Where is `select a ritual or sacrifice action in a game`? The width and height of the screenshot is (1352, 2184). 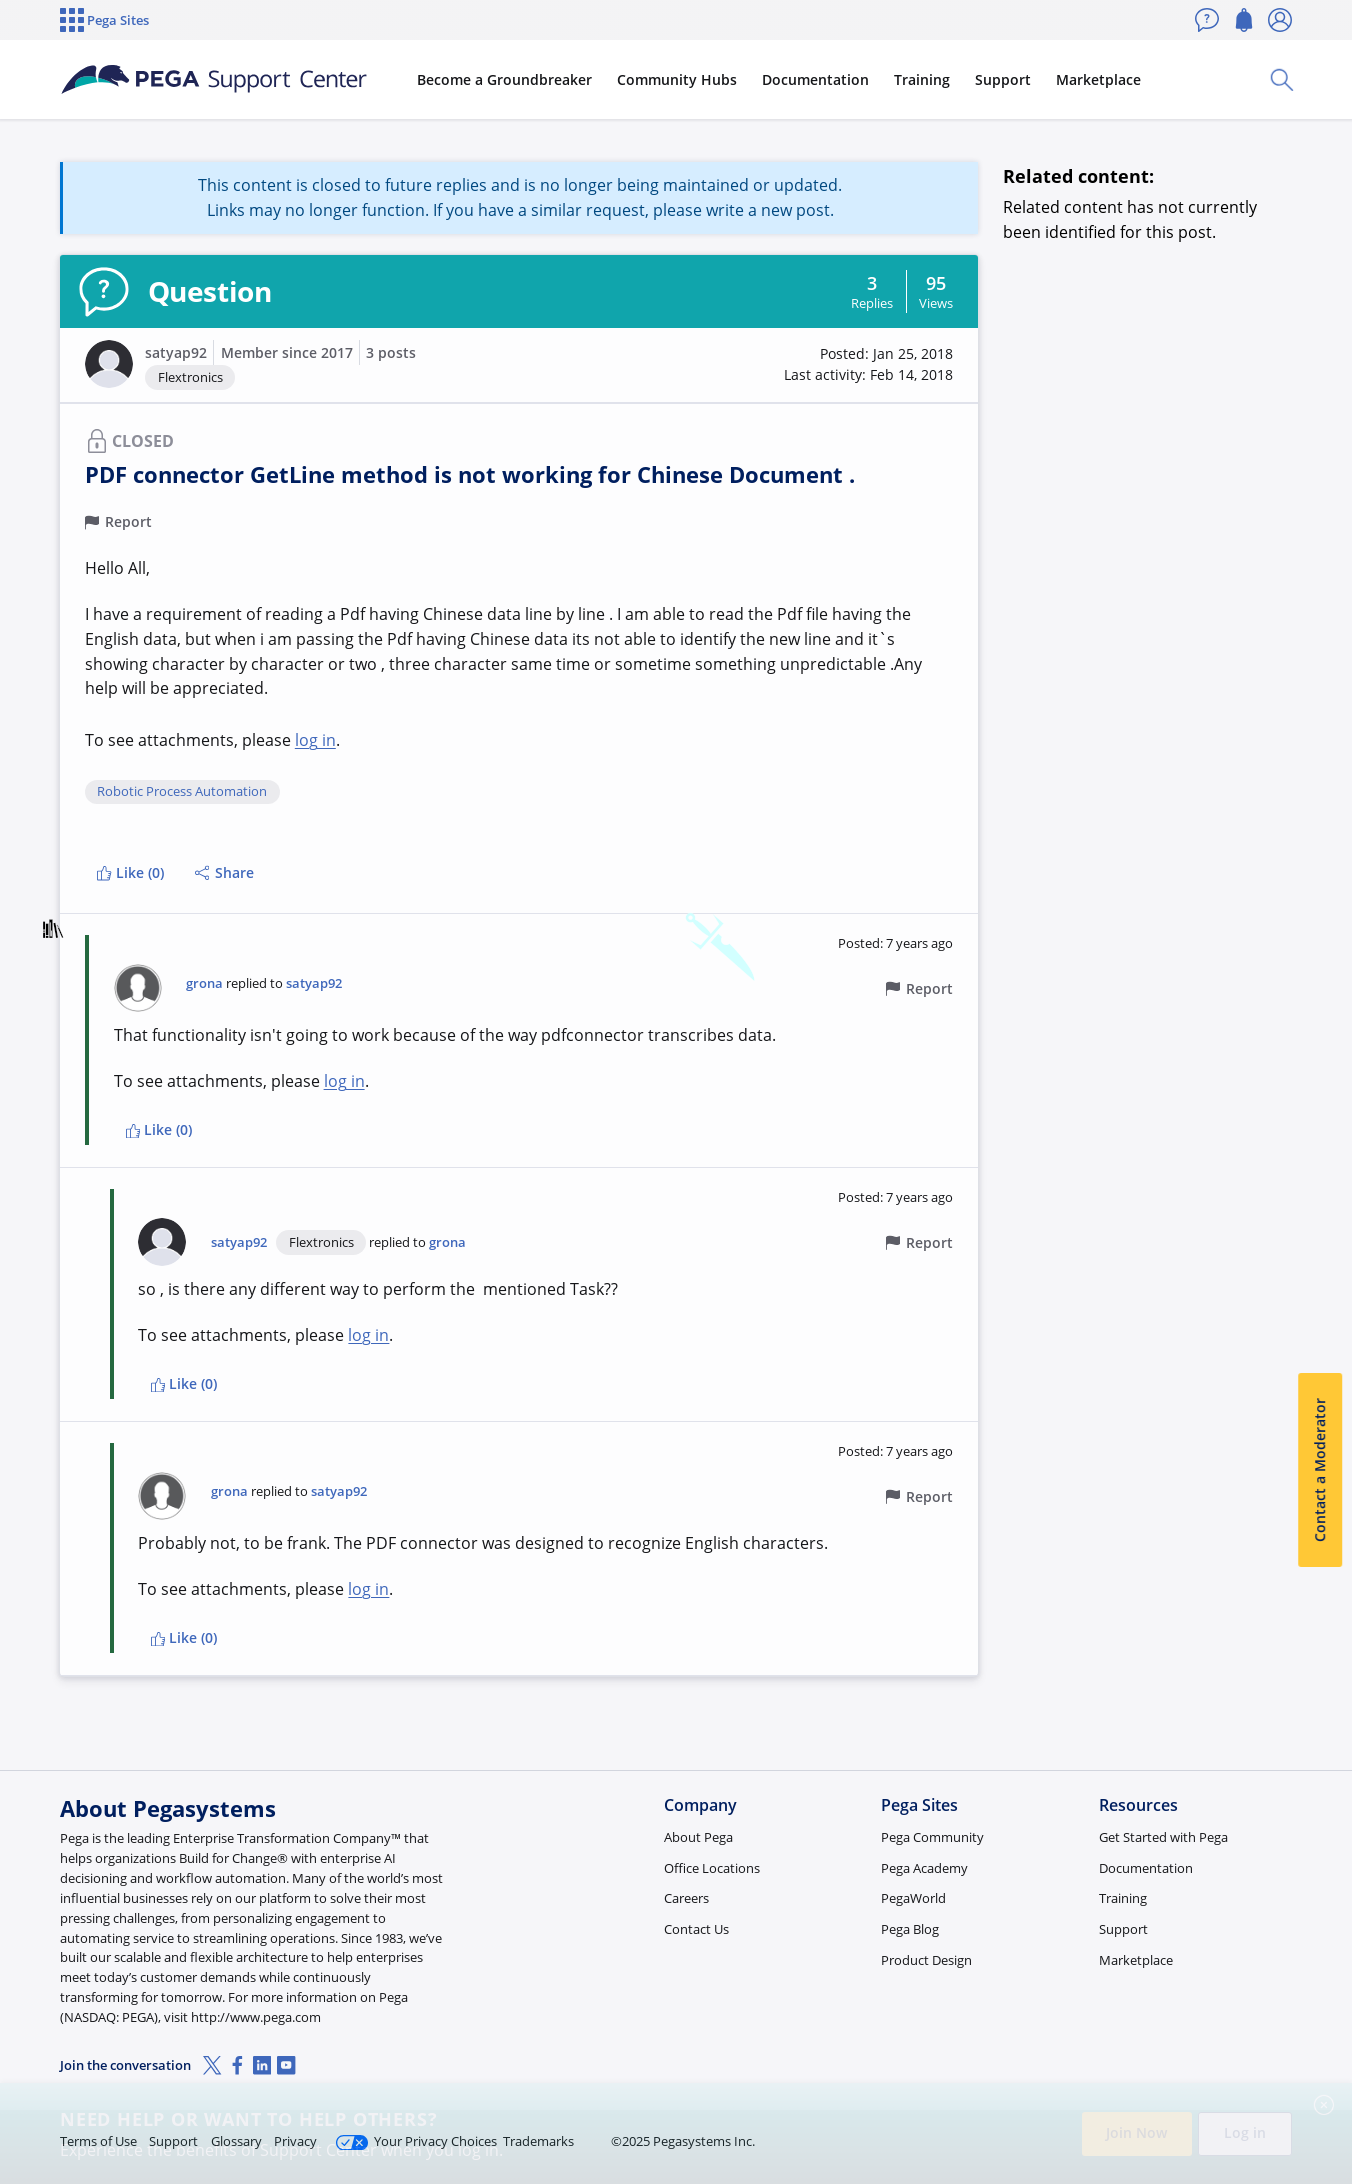 select a ritual or sacrifice action in a game is located at coordinates (720, 947).